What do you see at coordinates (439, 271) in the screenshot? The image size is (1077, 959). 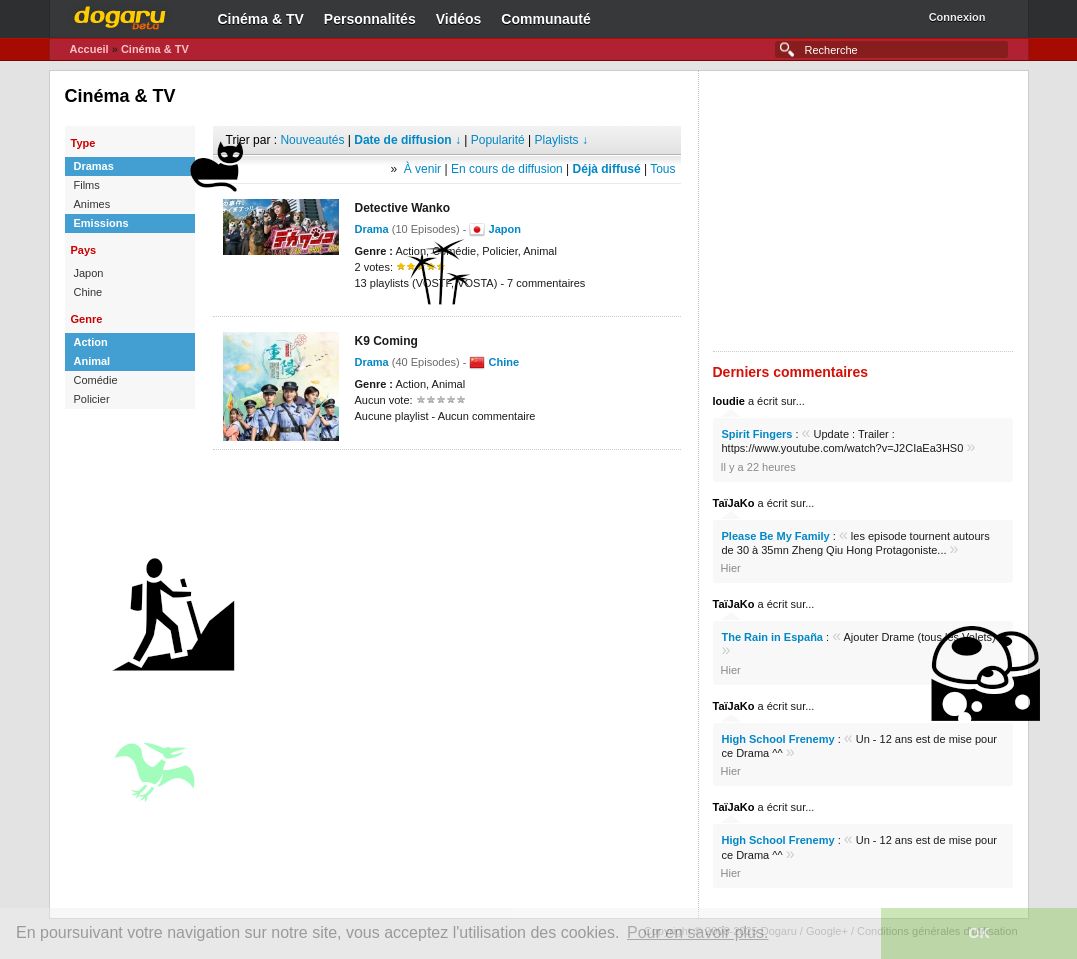 I see `view ancient or historical documents` at bounding box center [439, 271].